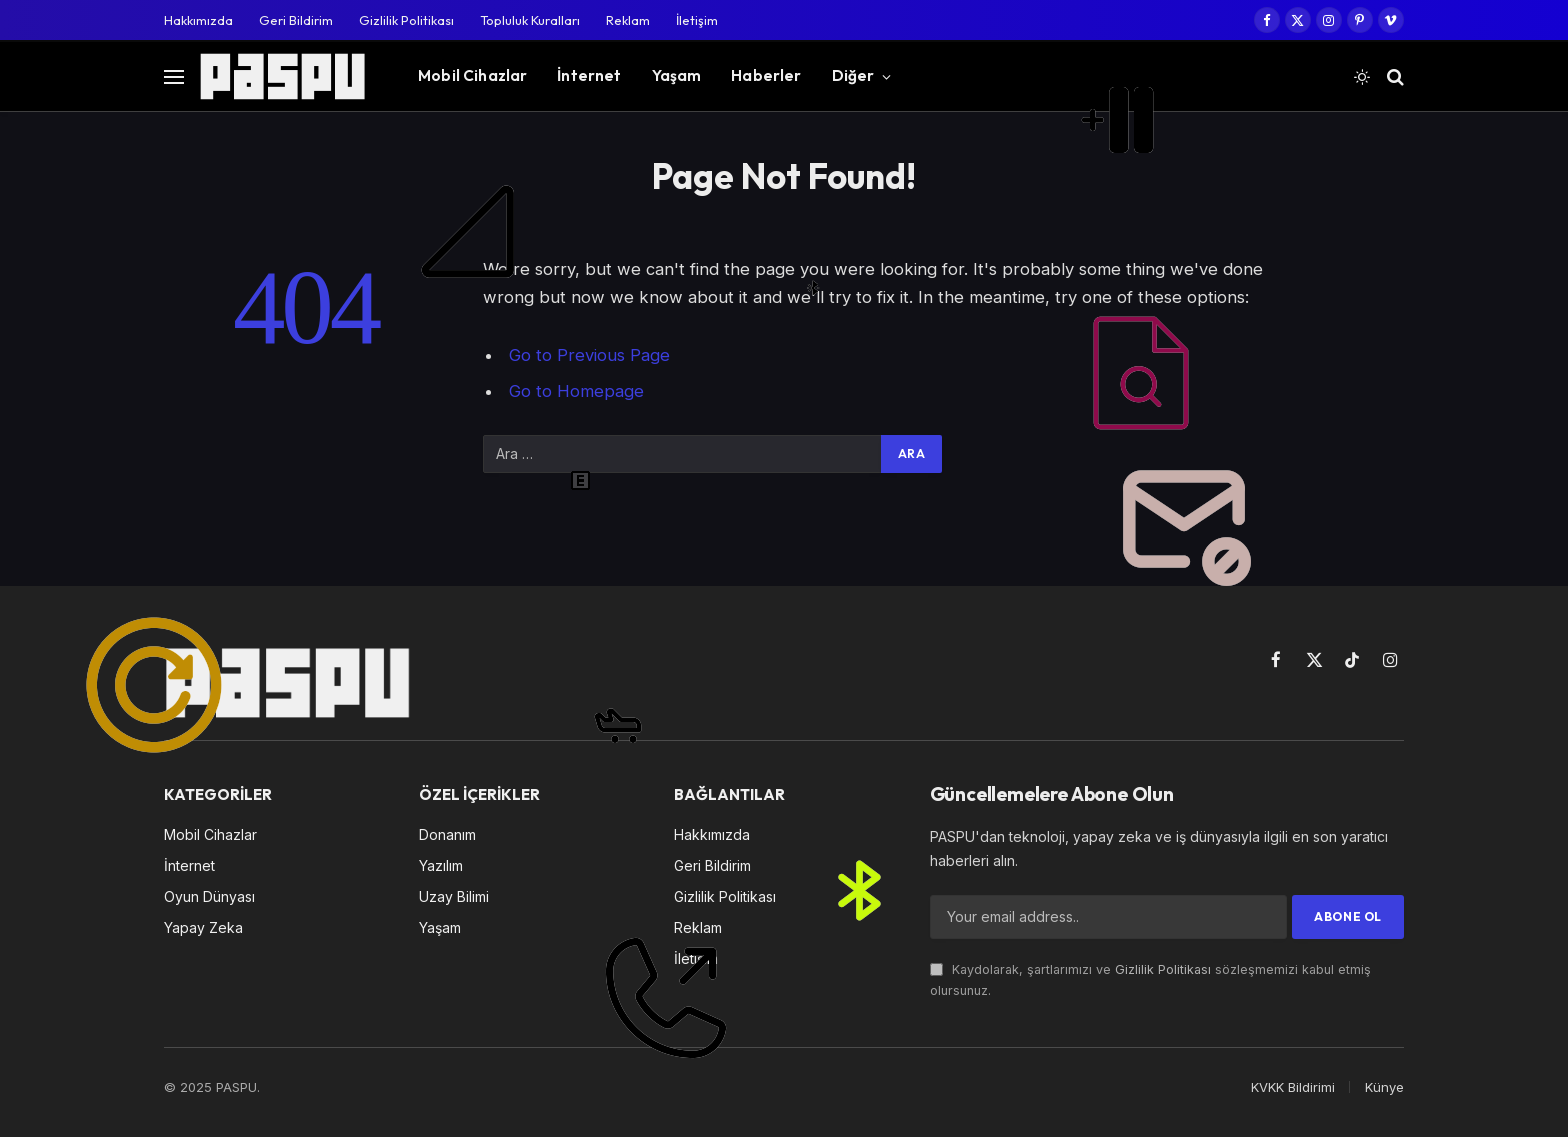  Describe the element at coordinates (813, 288) in the screenshot. I see `indicates an active bluetooth connection` at that location.